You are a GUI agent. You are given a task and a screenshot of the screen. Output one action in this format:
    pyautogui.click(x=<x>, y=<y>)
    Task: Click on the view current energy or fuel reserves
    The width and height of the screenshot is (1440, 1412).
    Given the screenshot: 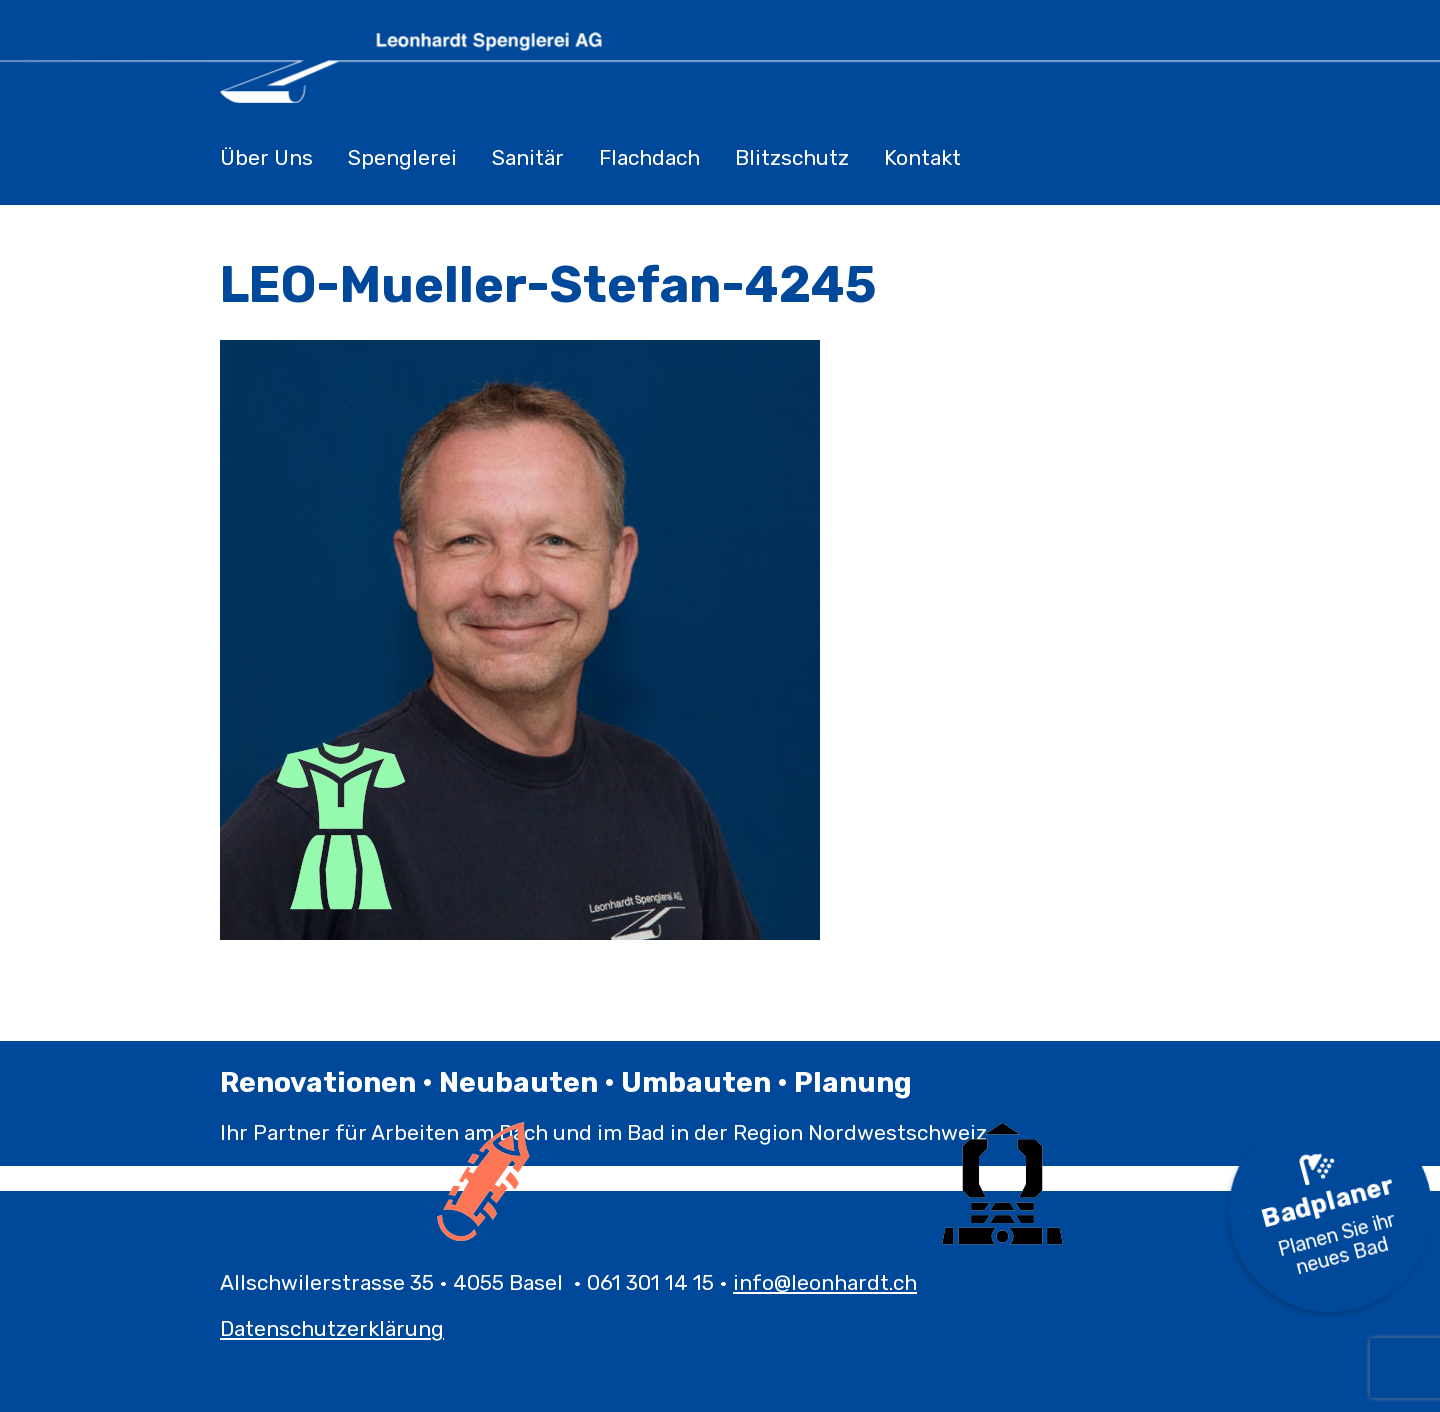 What is the action you would take?
    pyautogui.click(x=1002, y=1183)
    